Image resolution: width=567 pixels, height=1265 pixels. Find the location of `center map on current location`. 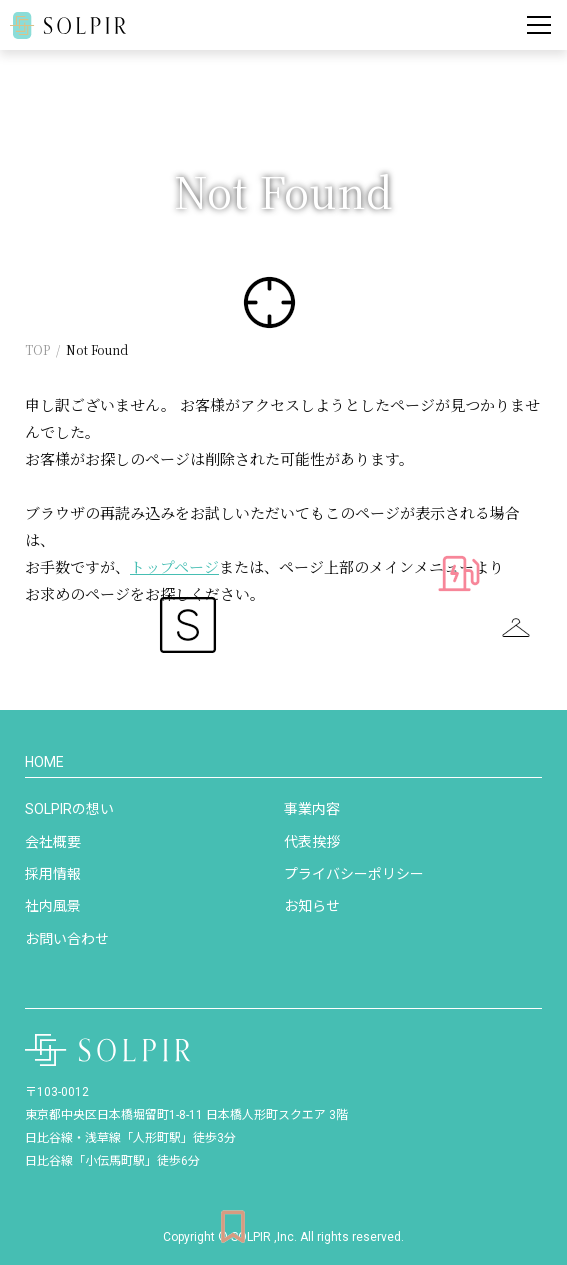

center map on current location is located at coordinates (269, 302).